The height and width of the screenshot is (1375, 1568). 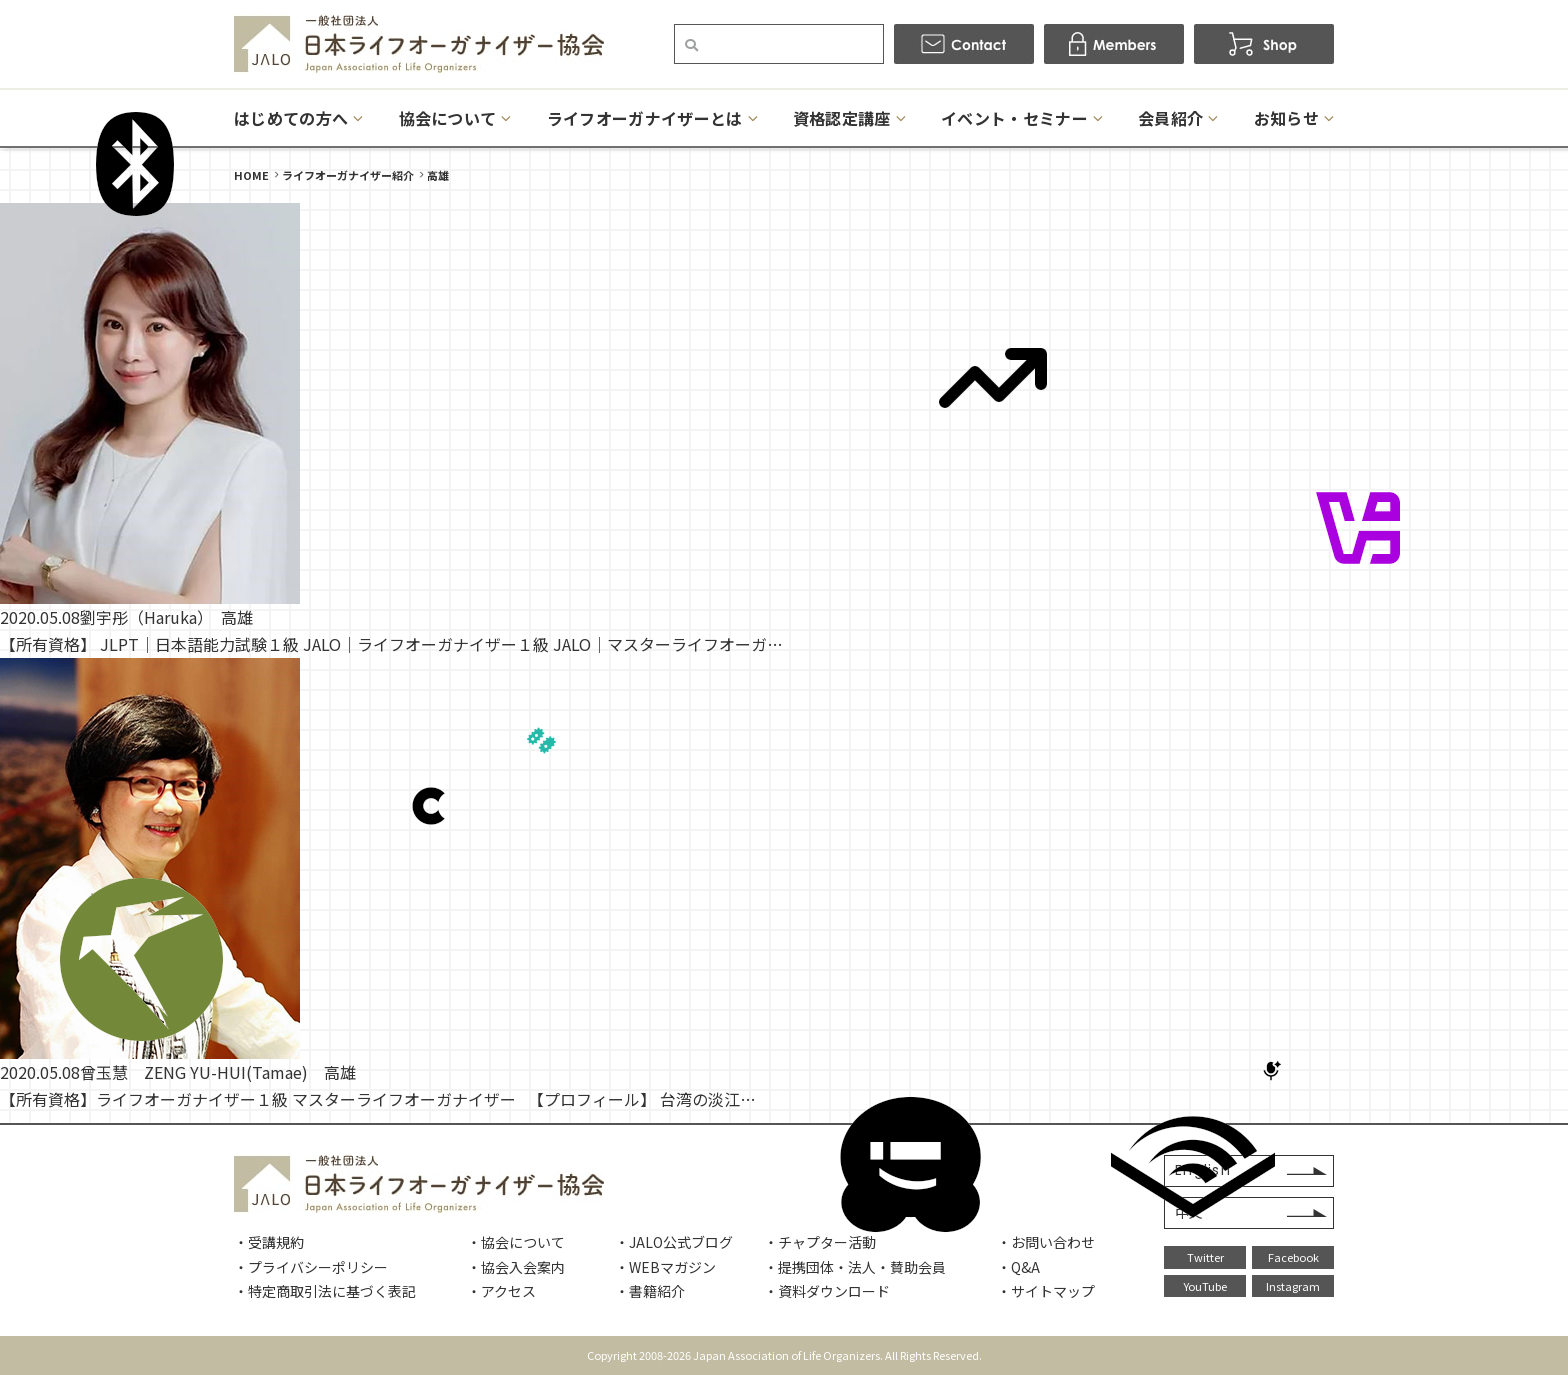 I want to click on open the Audible app, so click(x=1193, y=1167).